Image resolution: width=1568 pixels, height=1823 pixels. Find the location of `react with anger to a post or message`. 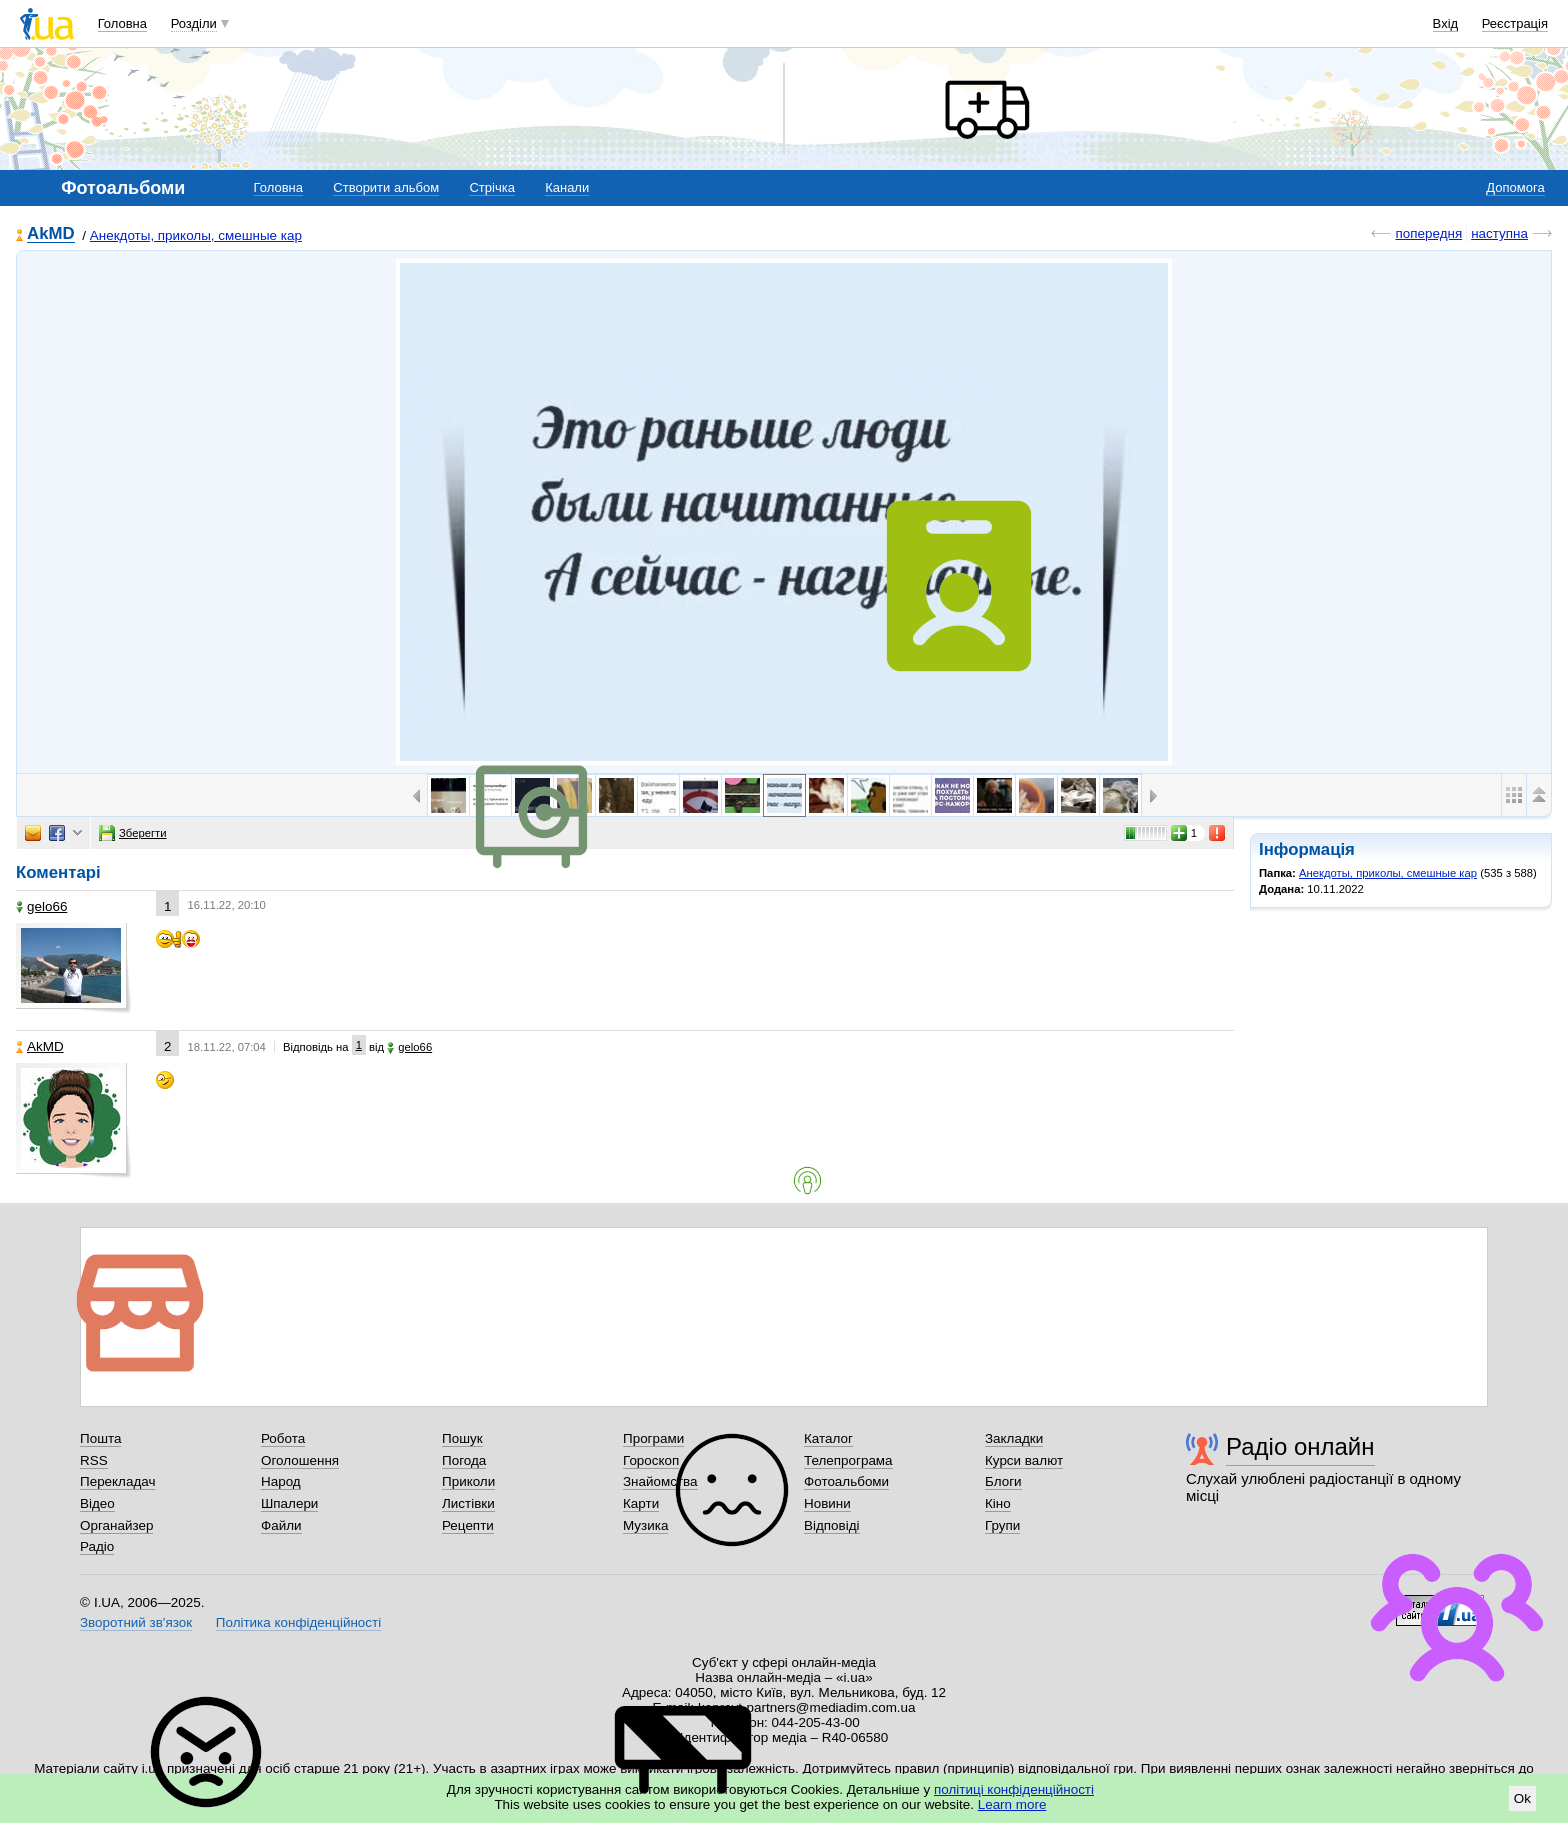

react with anger to a post or message is located at coordinates (206, 1752).